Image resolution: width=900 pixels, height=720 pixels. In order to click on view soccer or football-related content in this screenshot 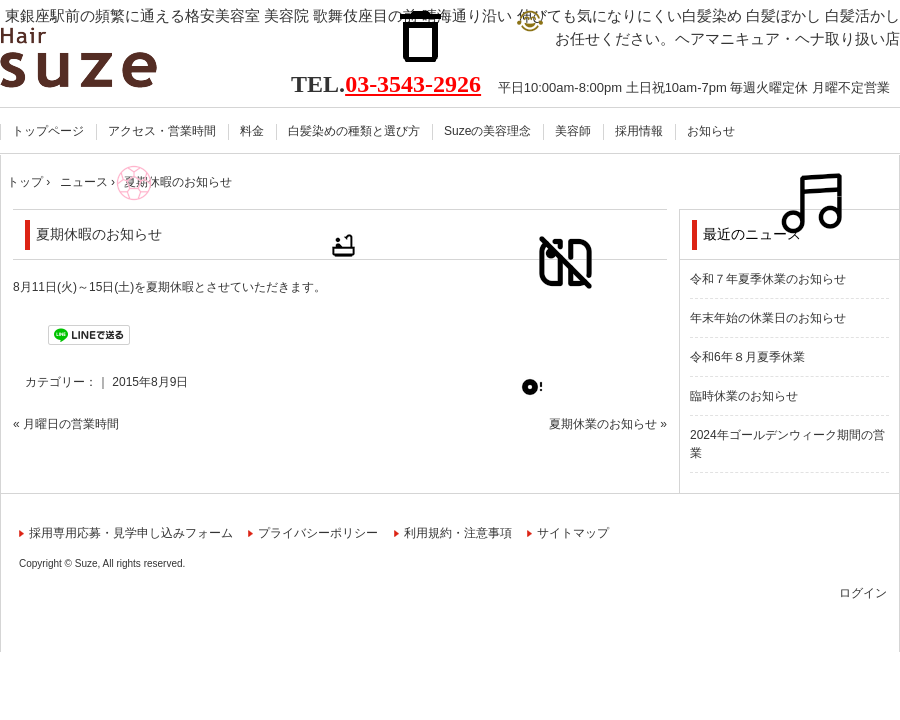, I will do `click(134, 183)`.